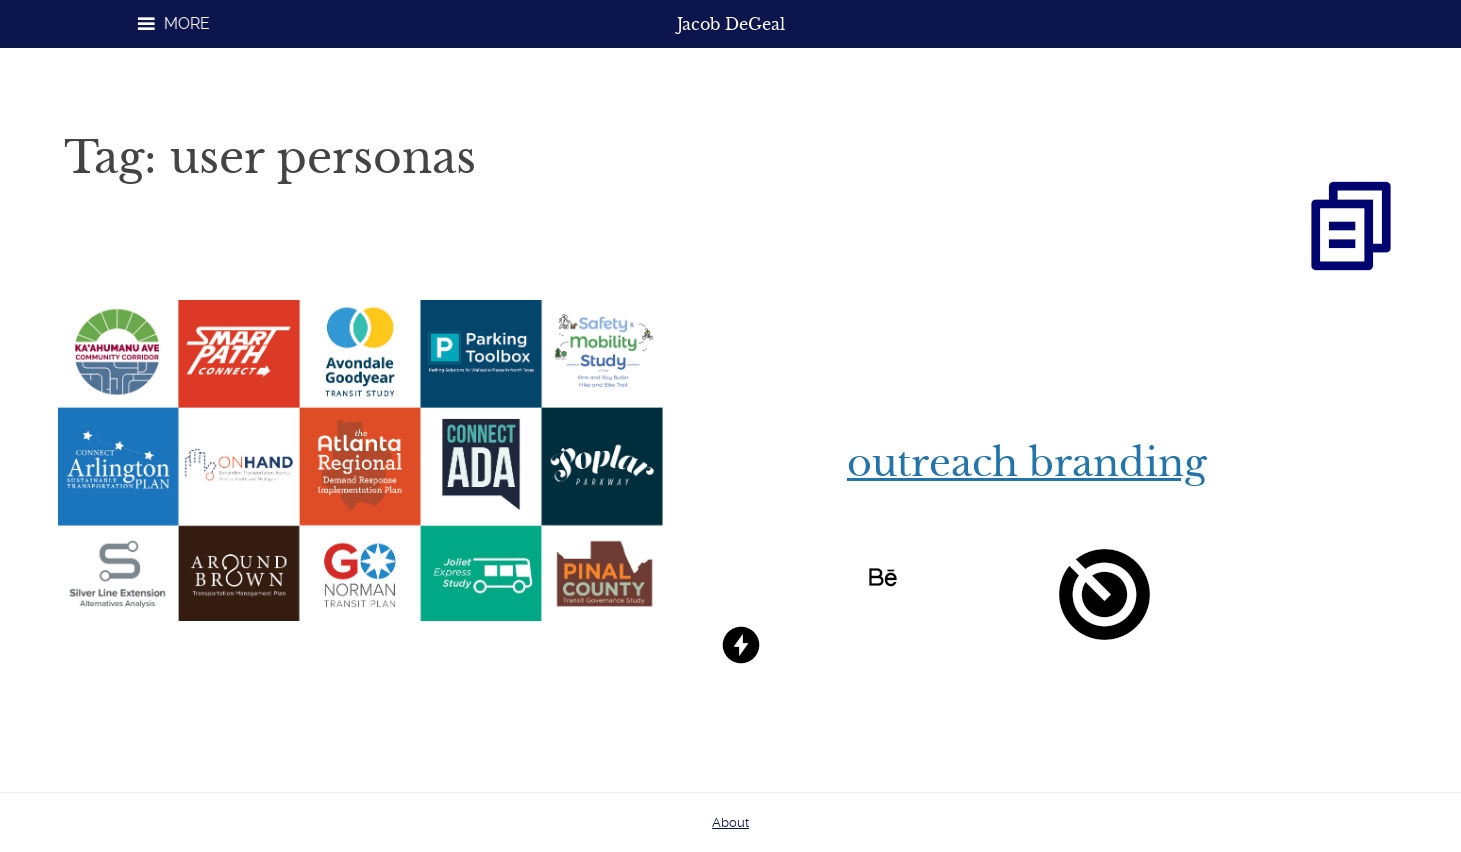 The width and height of the screenshot is (1461, 852). Describe the element at coordinates (883, 577) in the screenshot. I see `visit behance profile or portfolio` at that location.